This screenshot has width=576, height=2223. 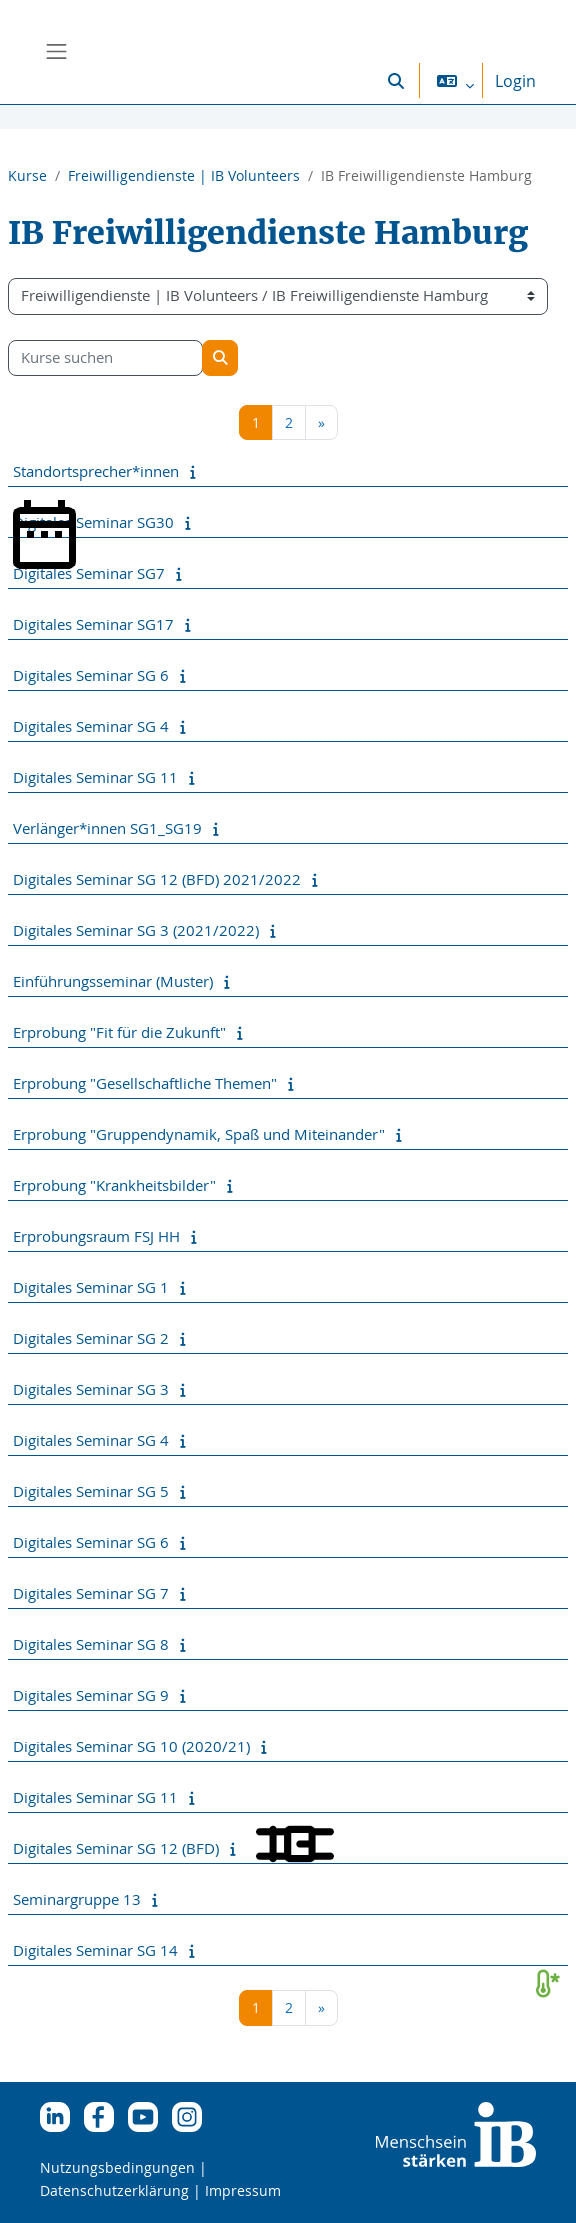 I want to click on adjust clothing or accessory settings, so click(x=295, y=1844).